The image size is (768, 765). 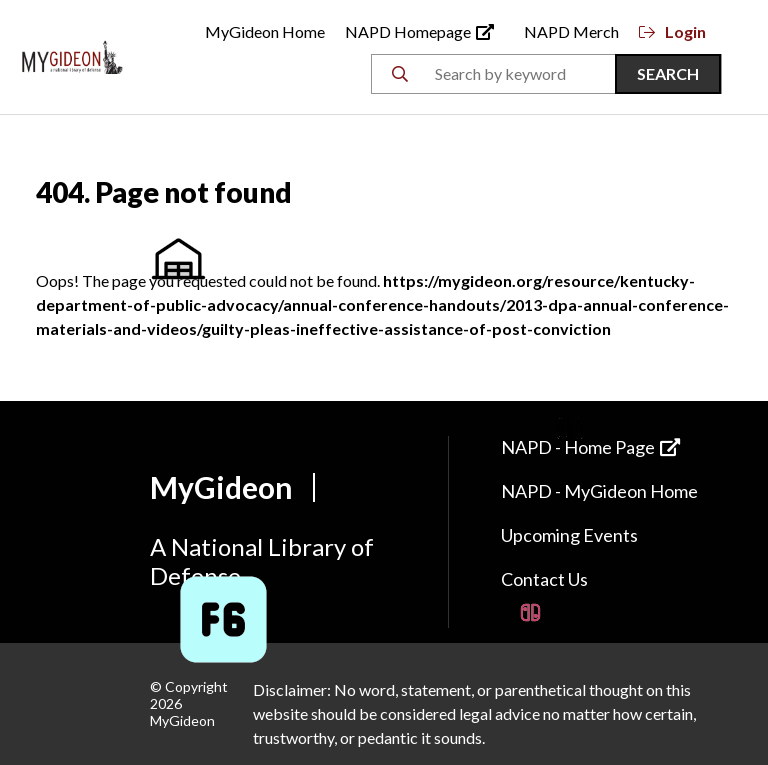 What do you see at coordinates (530, 612) in the screenshot?
I see `access nintendo switch gaming features` at bounding box center [530, 612].